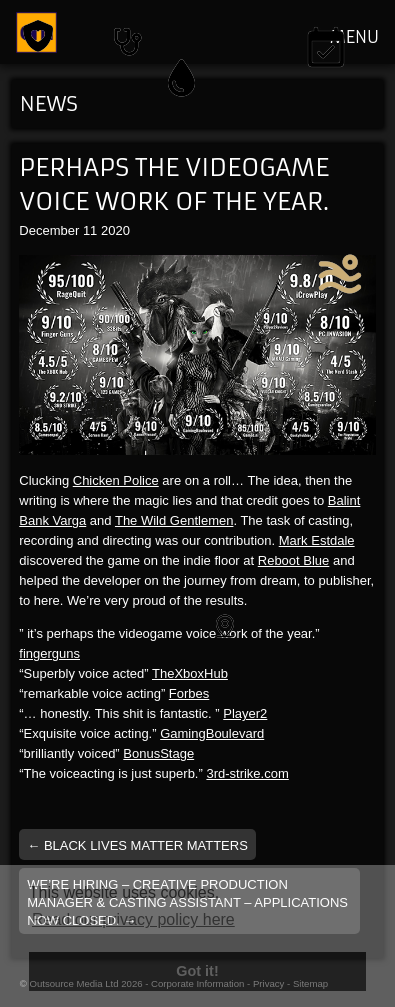 The width and height of the screenshot is (395, 1007). What do you see at coordinates (326, 49) in the screenshot?
I see `confirmed calendar event` at bounding box center [326, 49].